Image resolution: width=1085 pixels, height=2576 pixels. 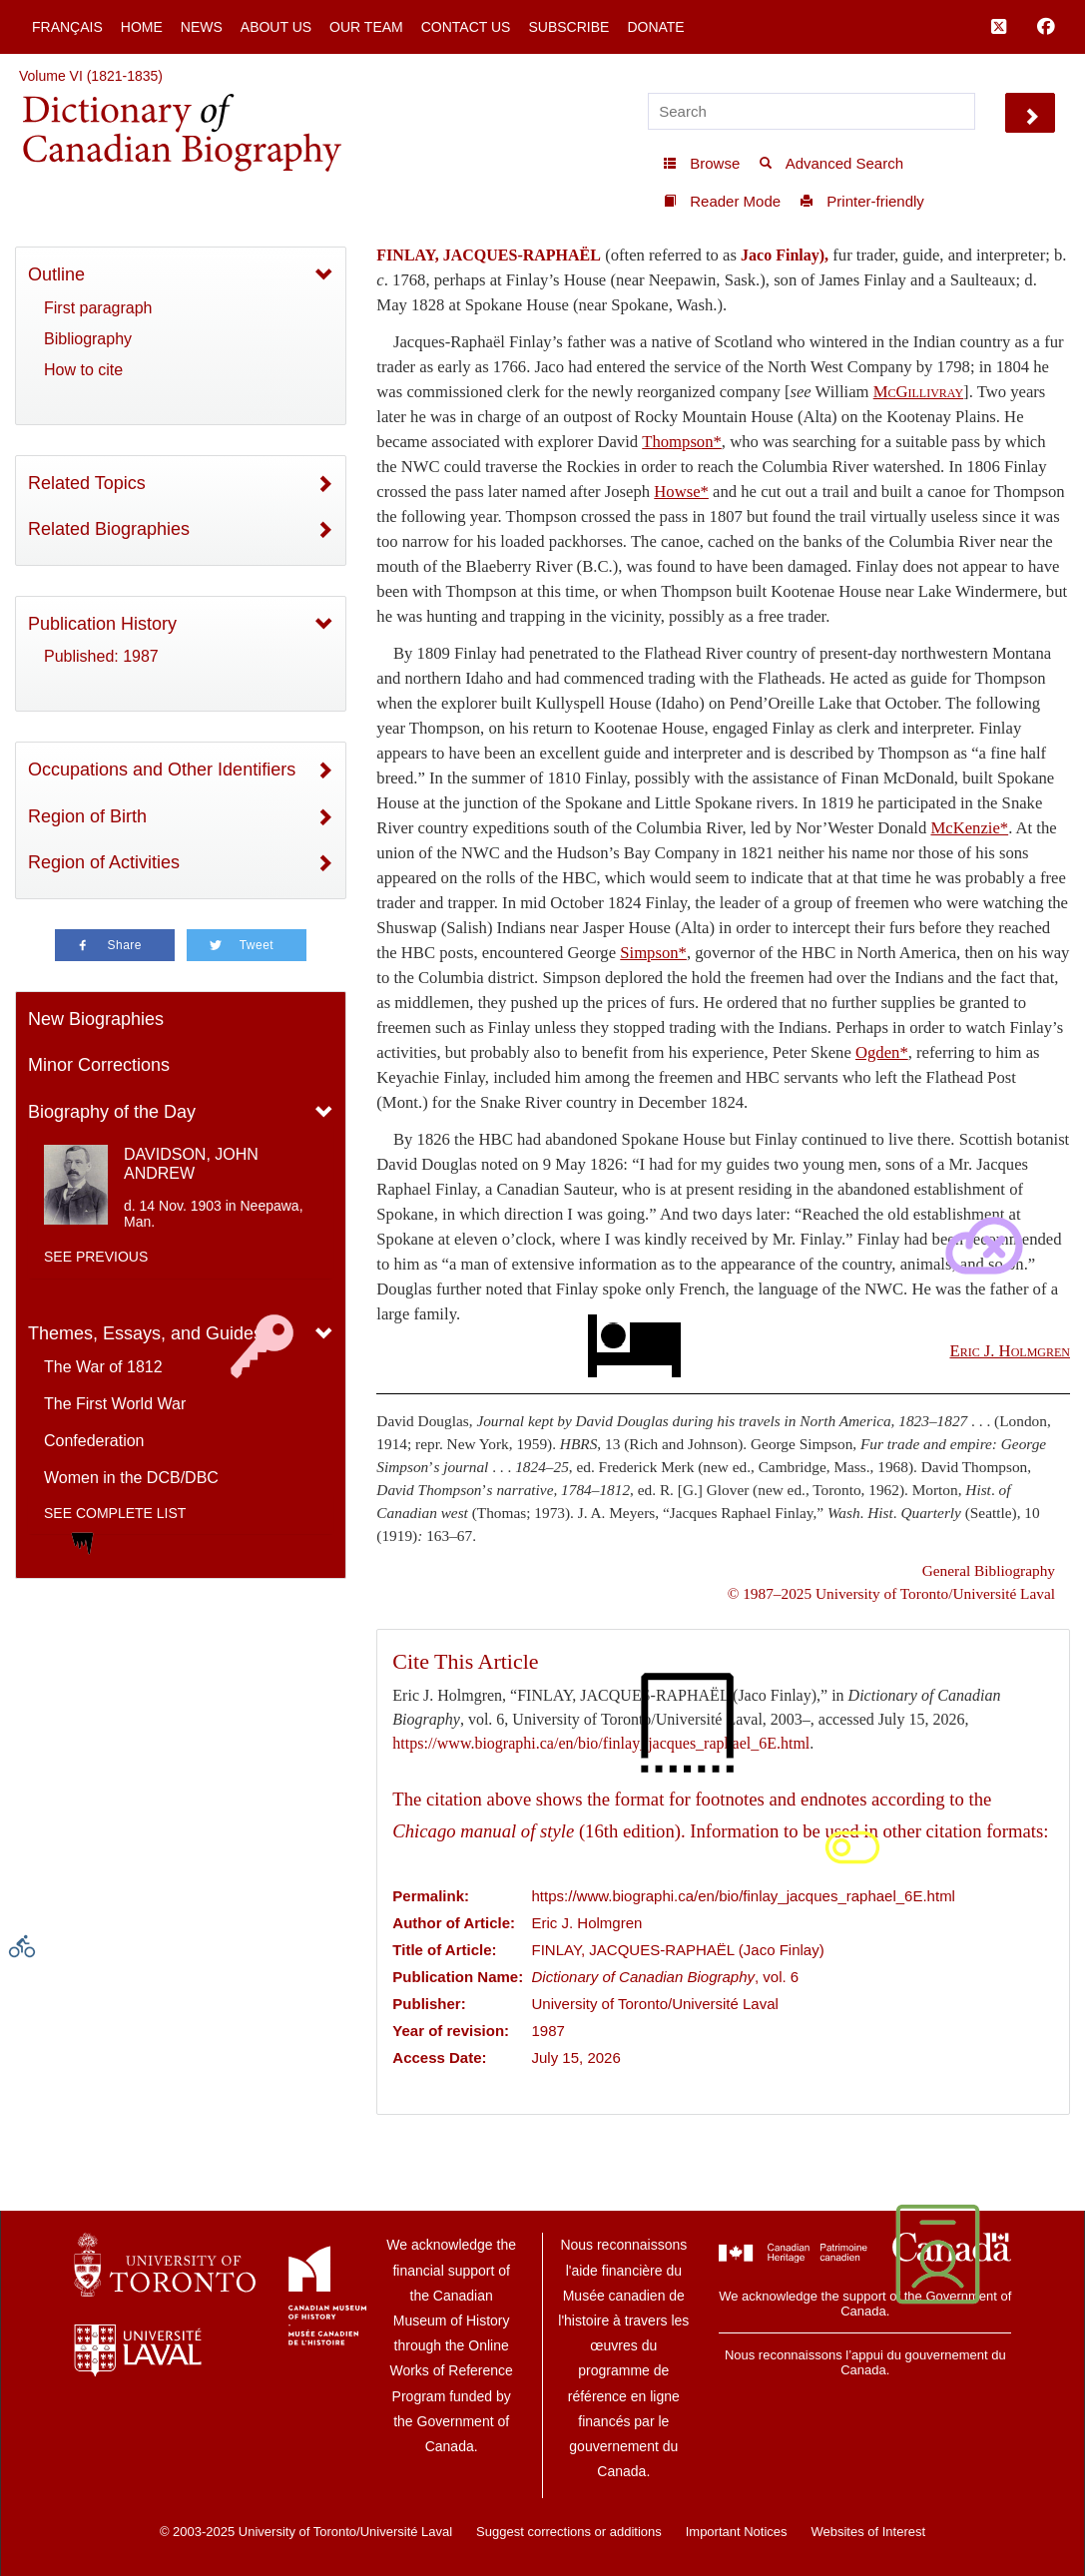 What do you see at coordinates (684, 1723) in the screenshot?
I see `insert a code snippet` at bounding box center [684, 1723].